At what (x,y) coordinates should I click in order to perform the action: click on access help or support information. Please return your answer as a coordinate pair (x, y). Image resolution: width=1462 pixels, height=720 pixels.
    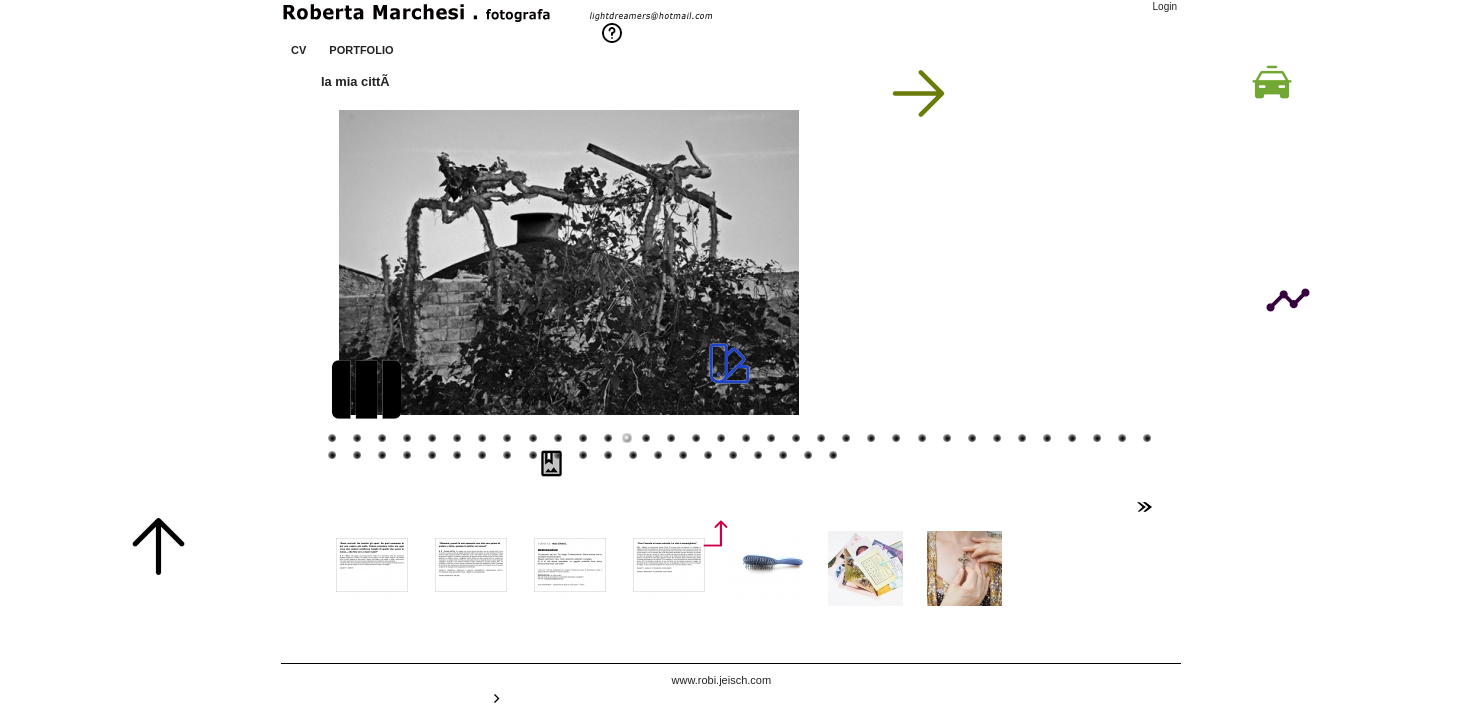
    Looking at the image, I should click on (612, 33).